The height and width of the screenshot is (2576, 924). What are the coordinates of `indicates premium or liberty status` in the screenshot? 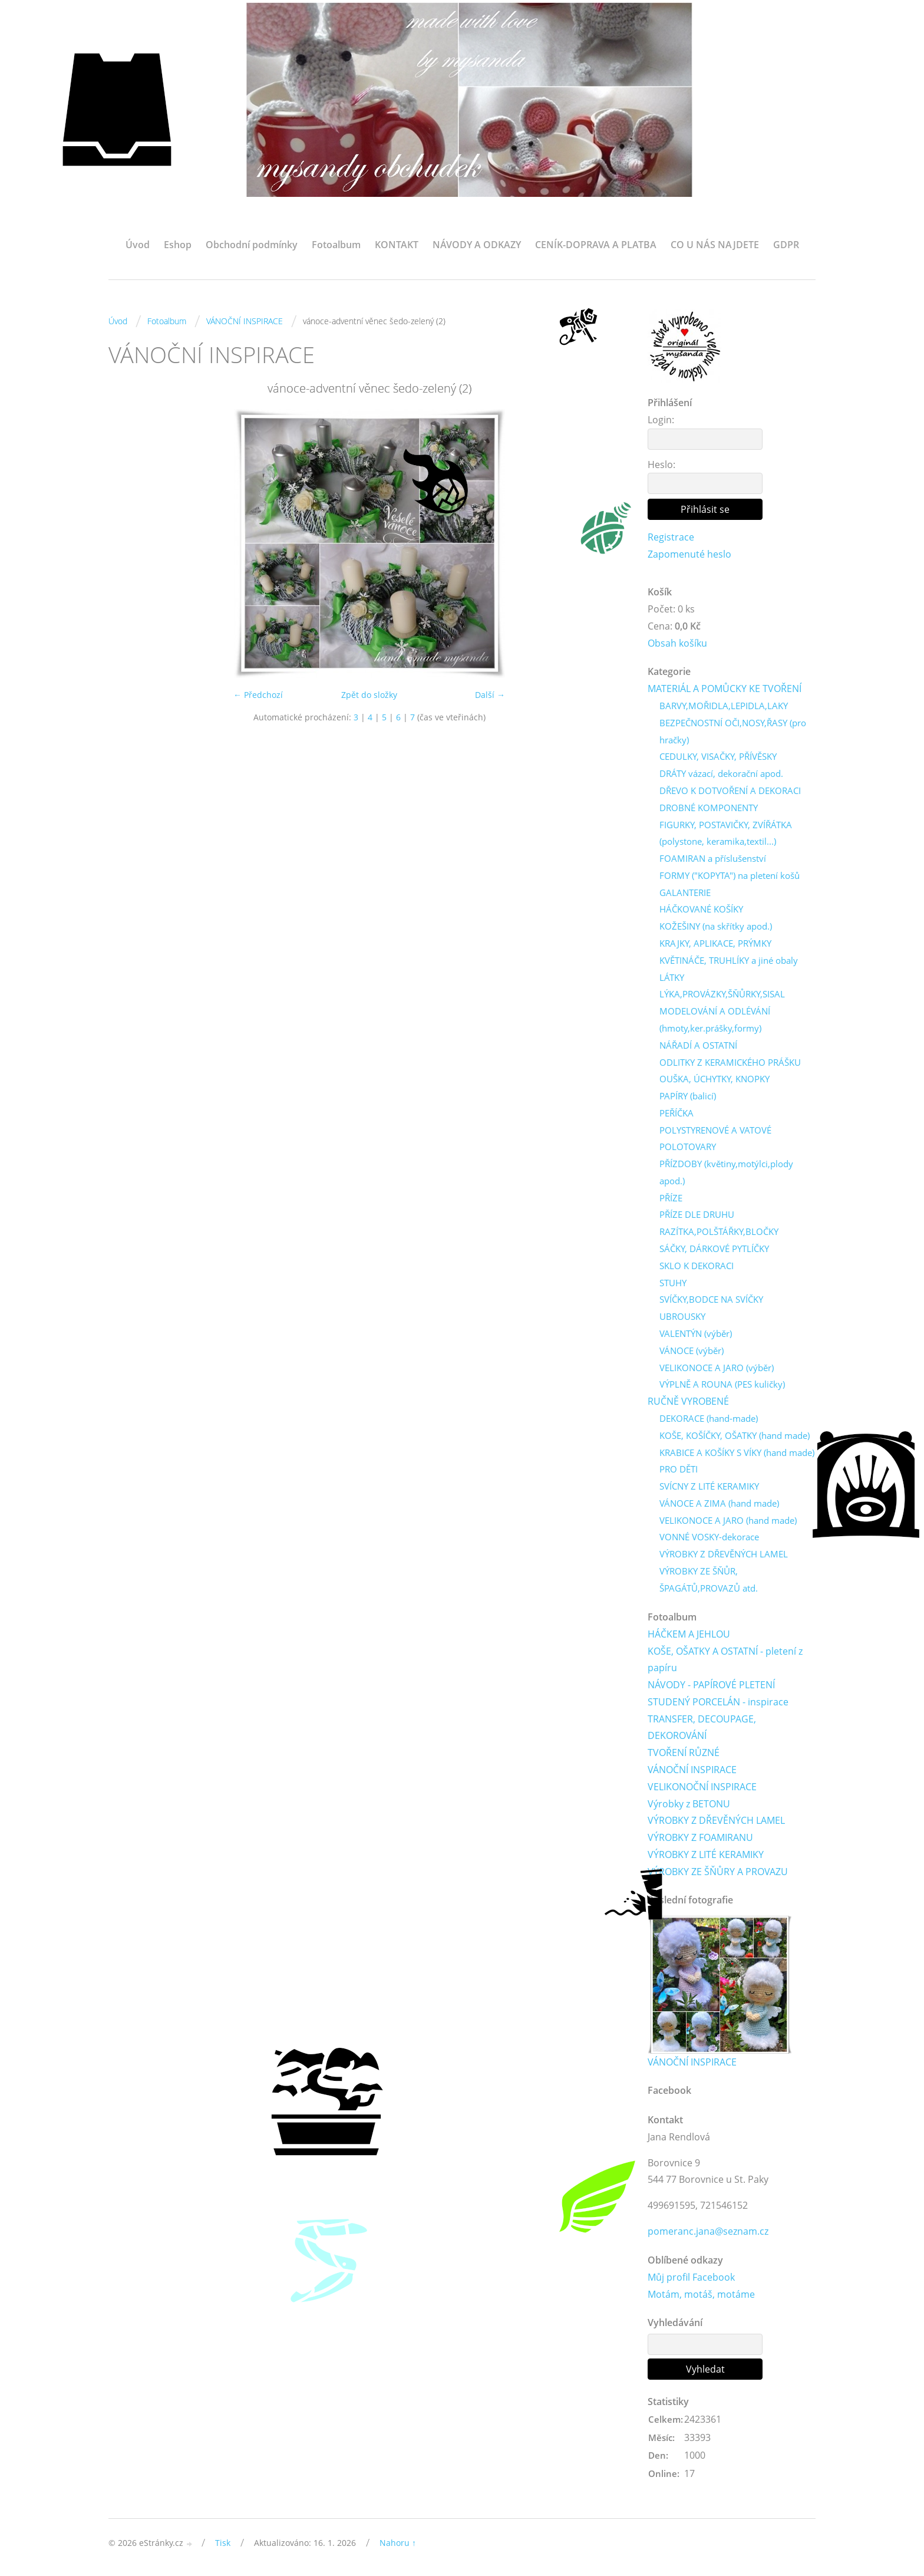 It's located at (597, 2196).